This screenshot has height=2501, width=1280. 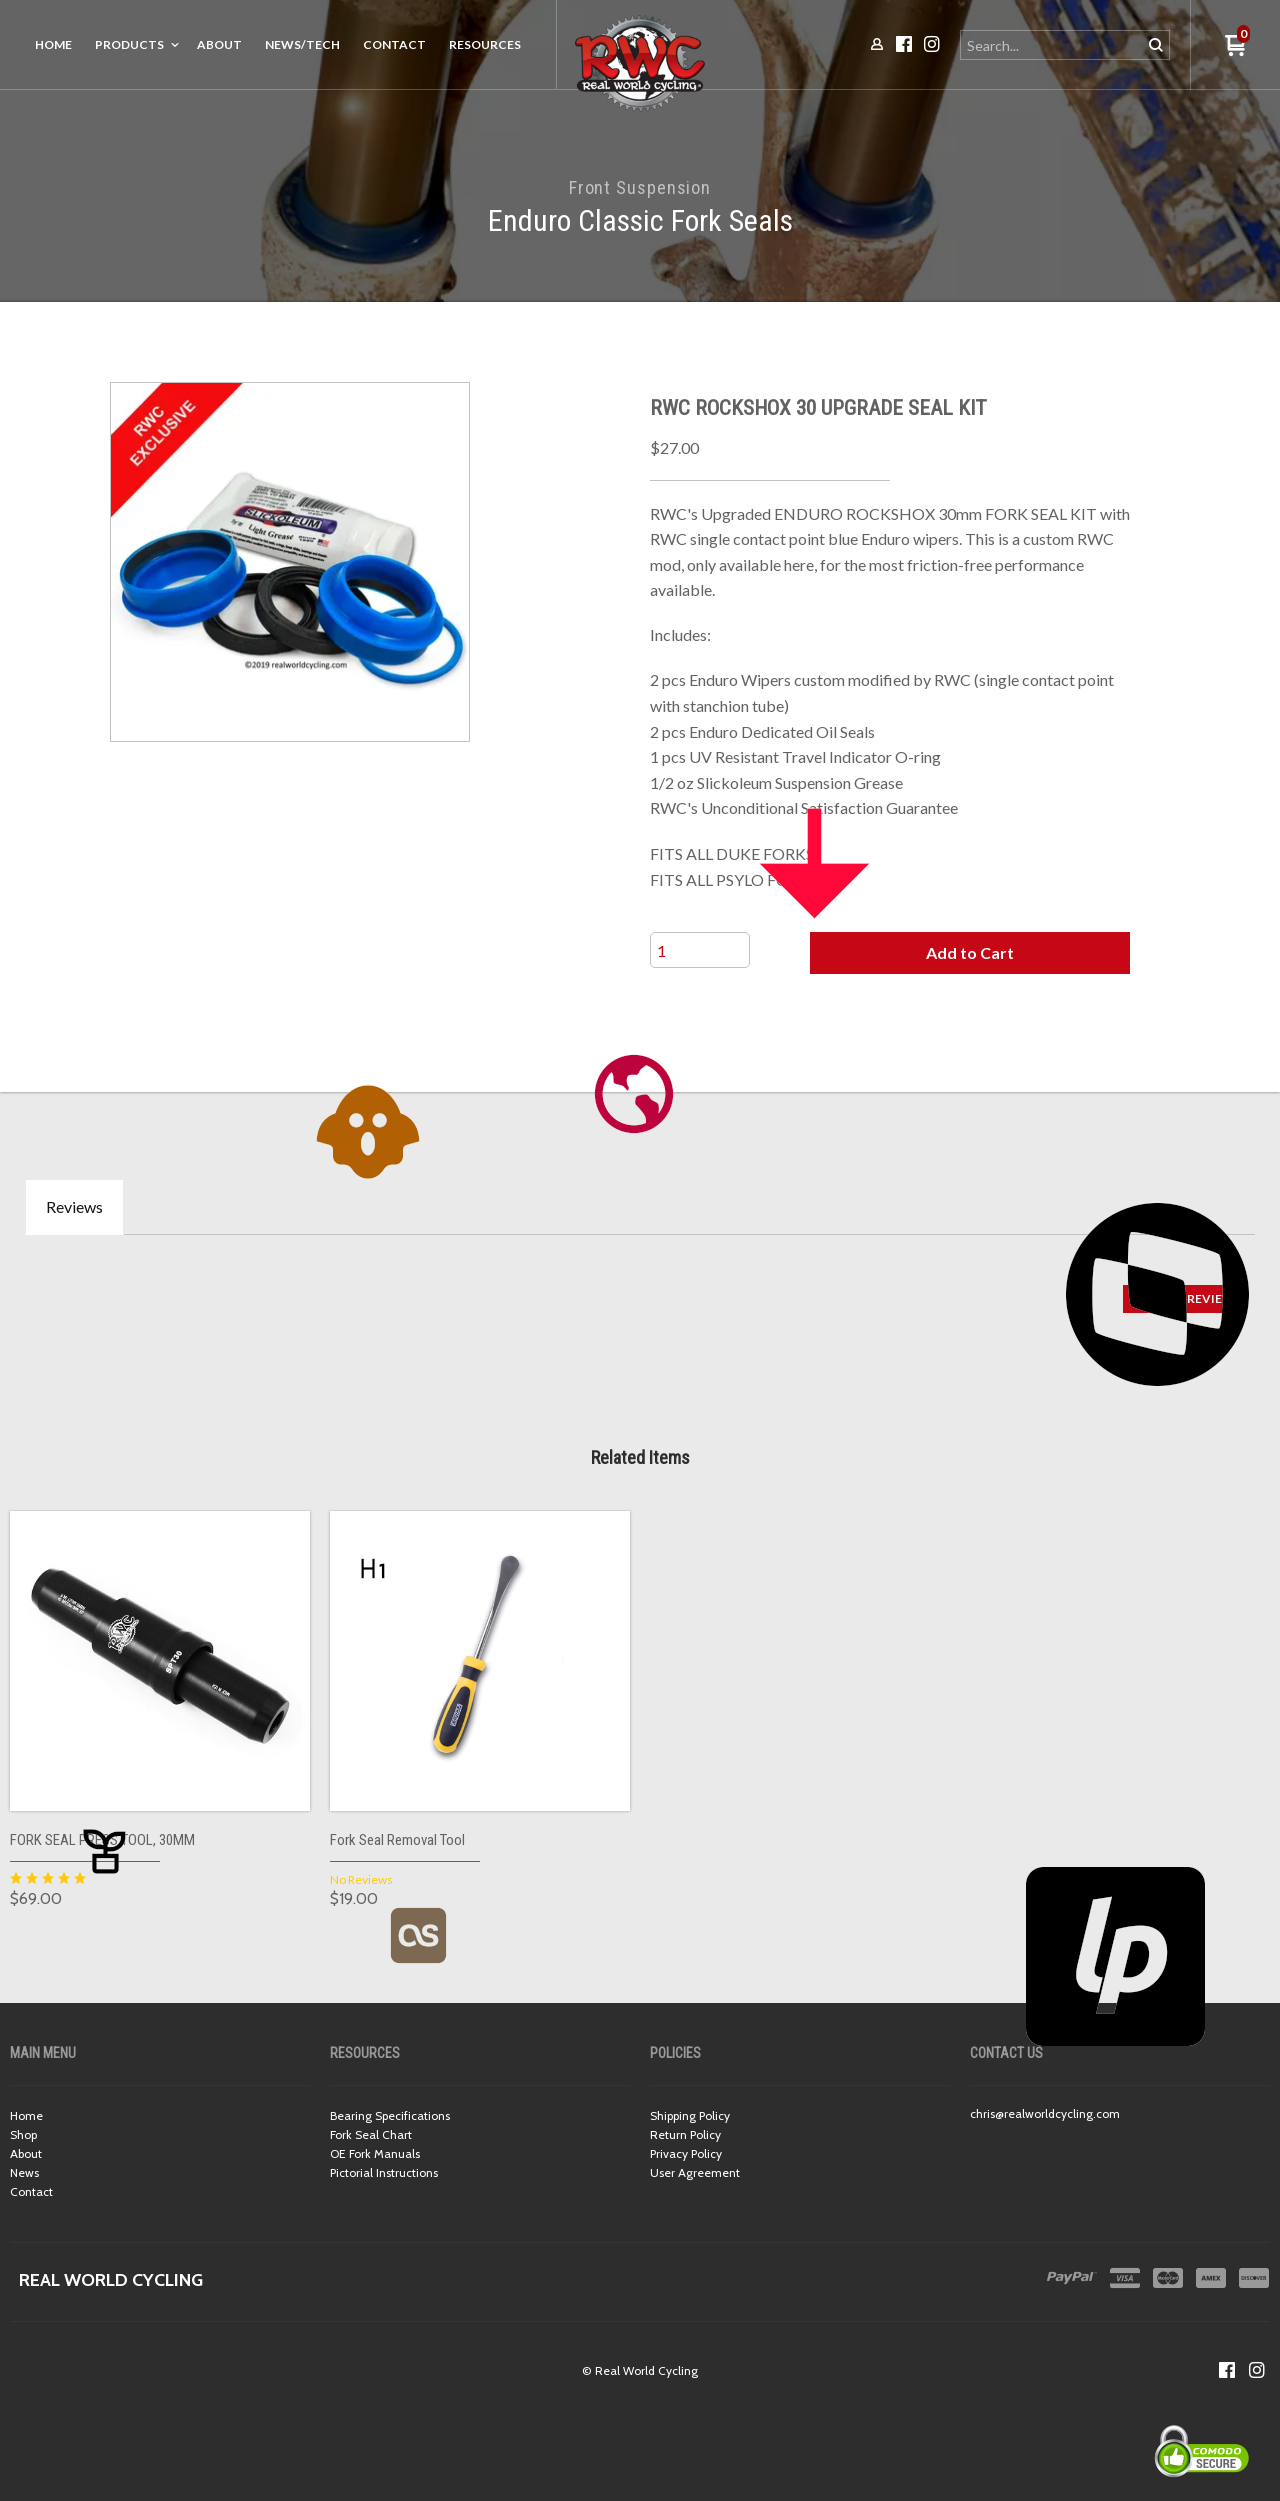 What do you see at coordinates (373, 1568) in the screenshot?
I see `format text as heading level 1` at bounding box center [373, 1568].